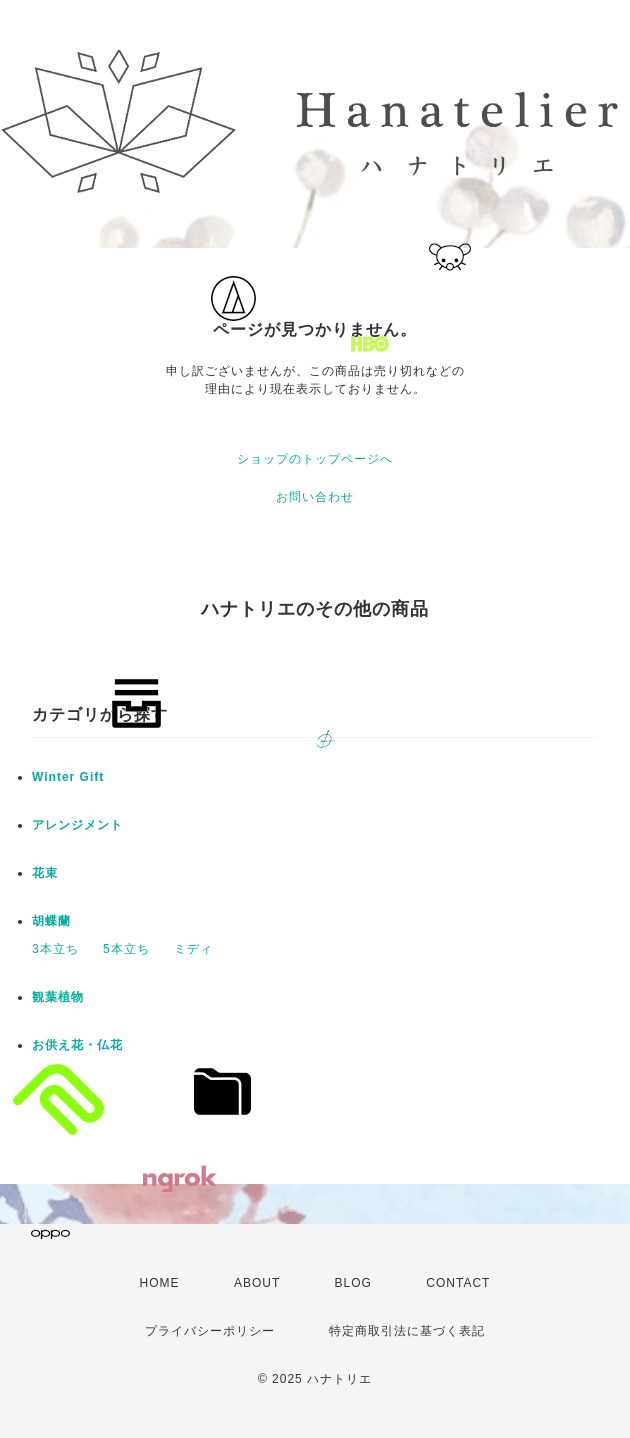 Image resolution: width=630 pixels, height=1438 pixels. I want to click on bohemia interactive company logo, so click(326, 740).